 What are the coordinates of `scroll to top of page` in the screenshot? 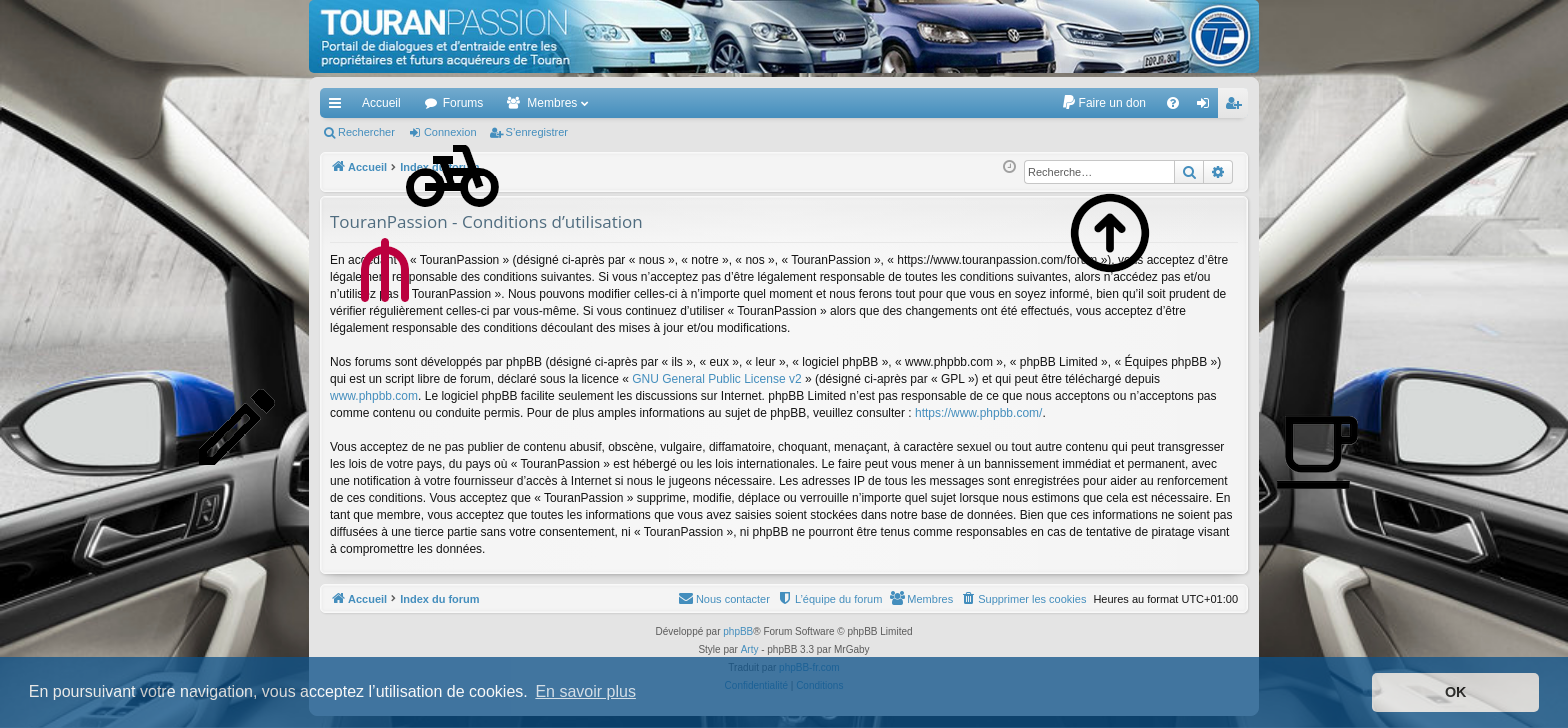 It's located at (1110, 233).